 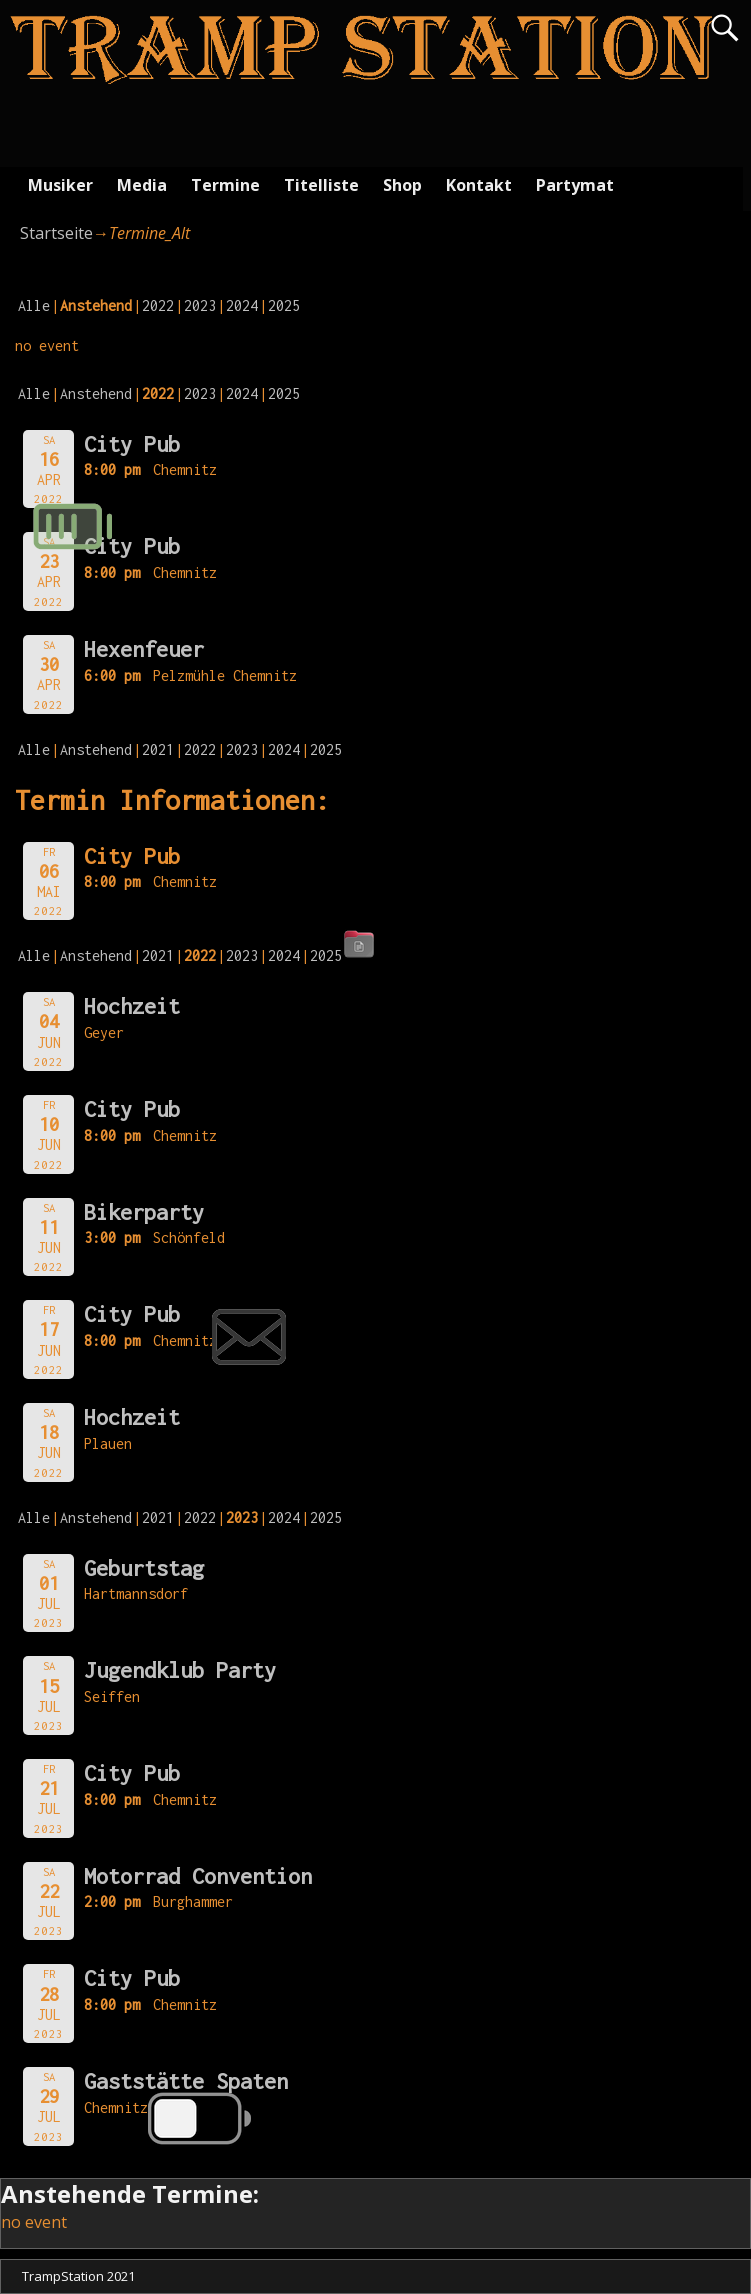 I want to click on open email application, so click(x=249, y=1337).